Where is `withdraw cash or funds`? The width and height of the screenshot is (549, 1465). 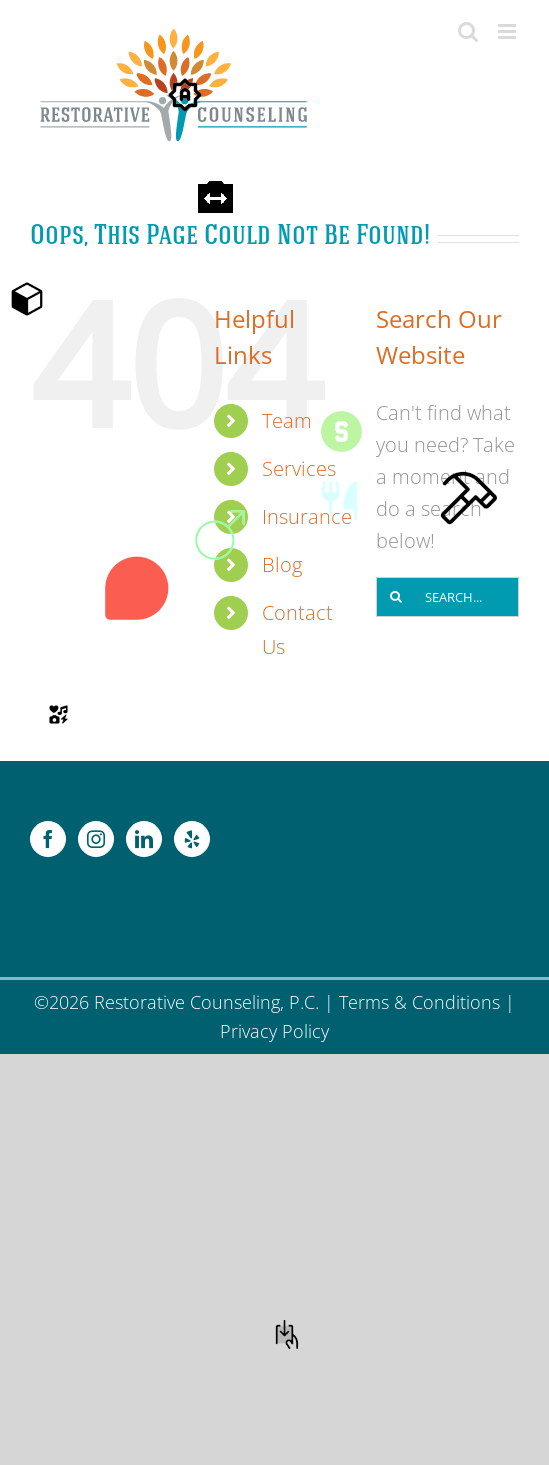 withdraw cash or funds is located at coordinates (285, 1334).